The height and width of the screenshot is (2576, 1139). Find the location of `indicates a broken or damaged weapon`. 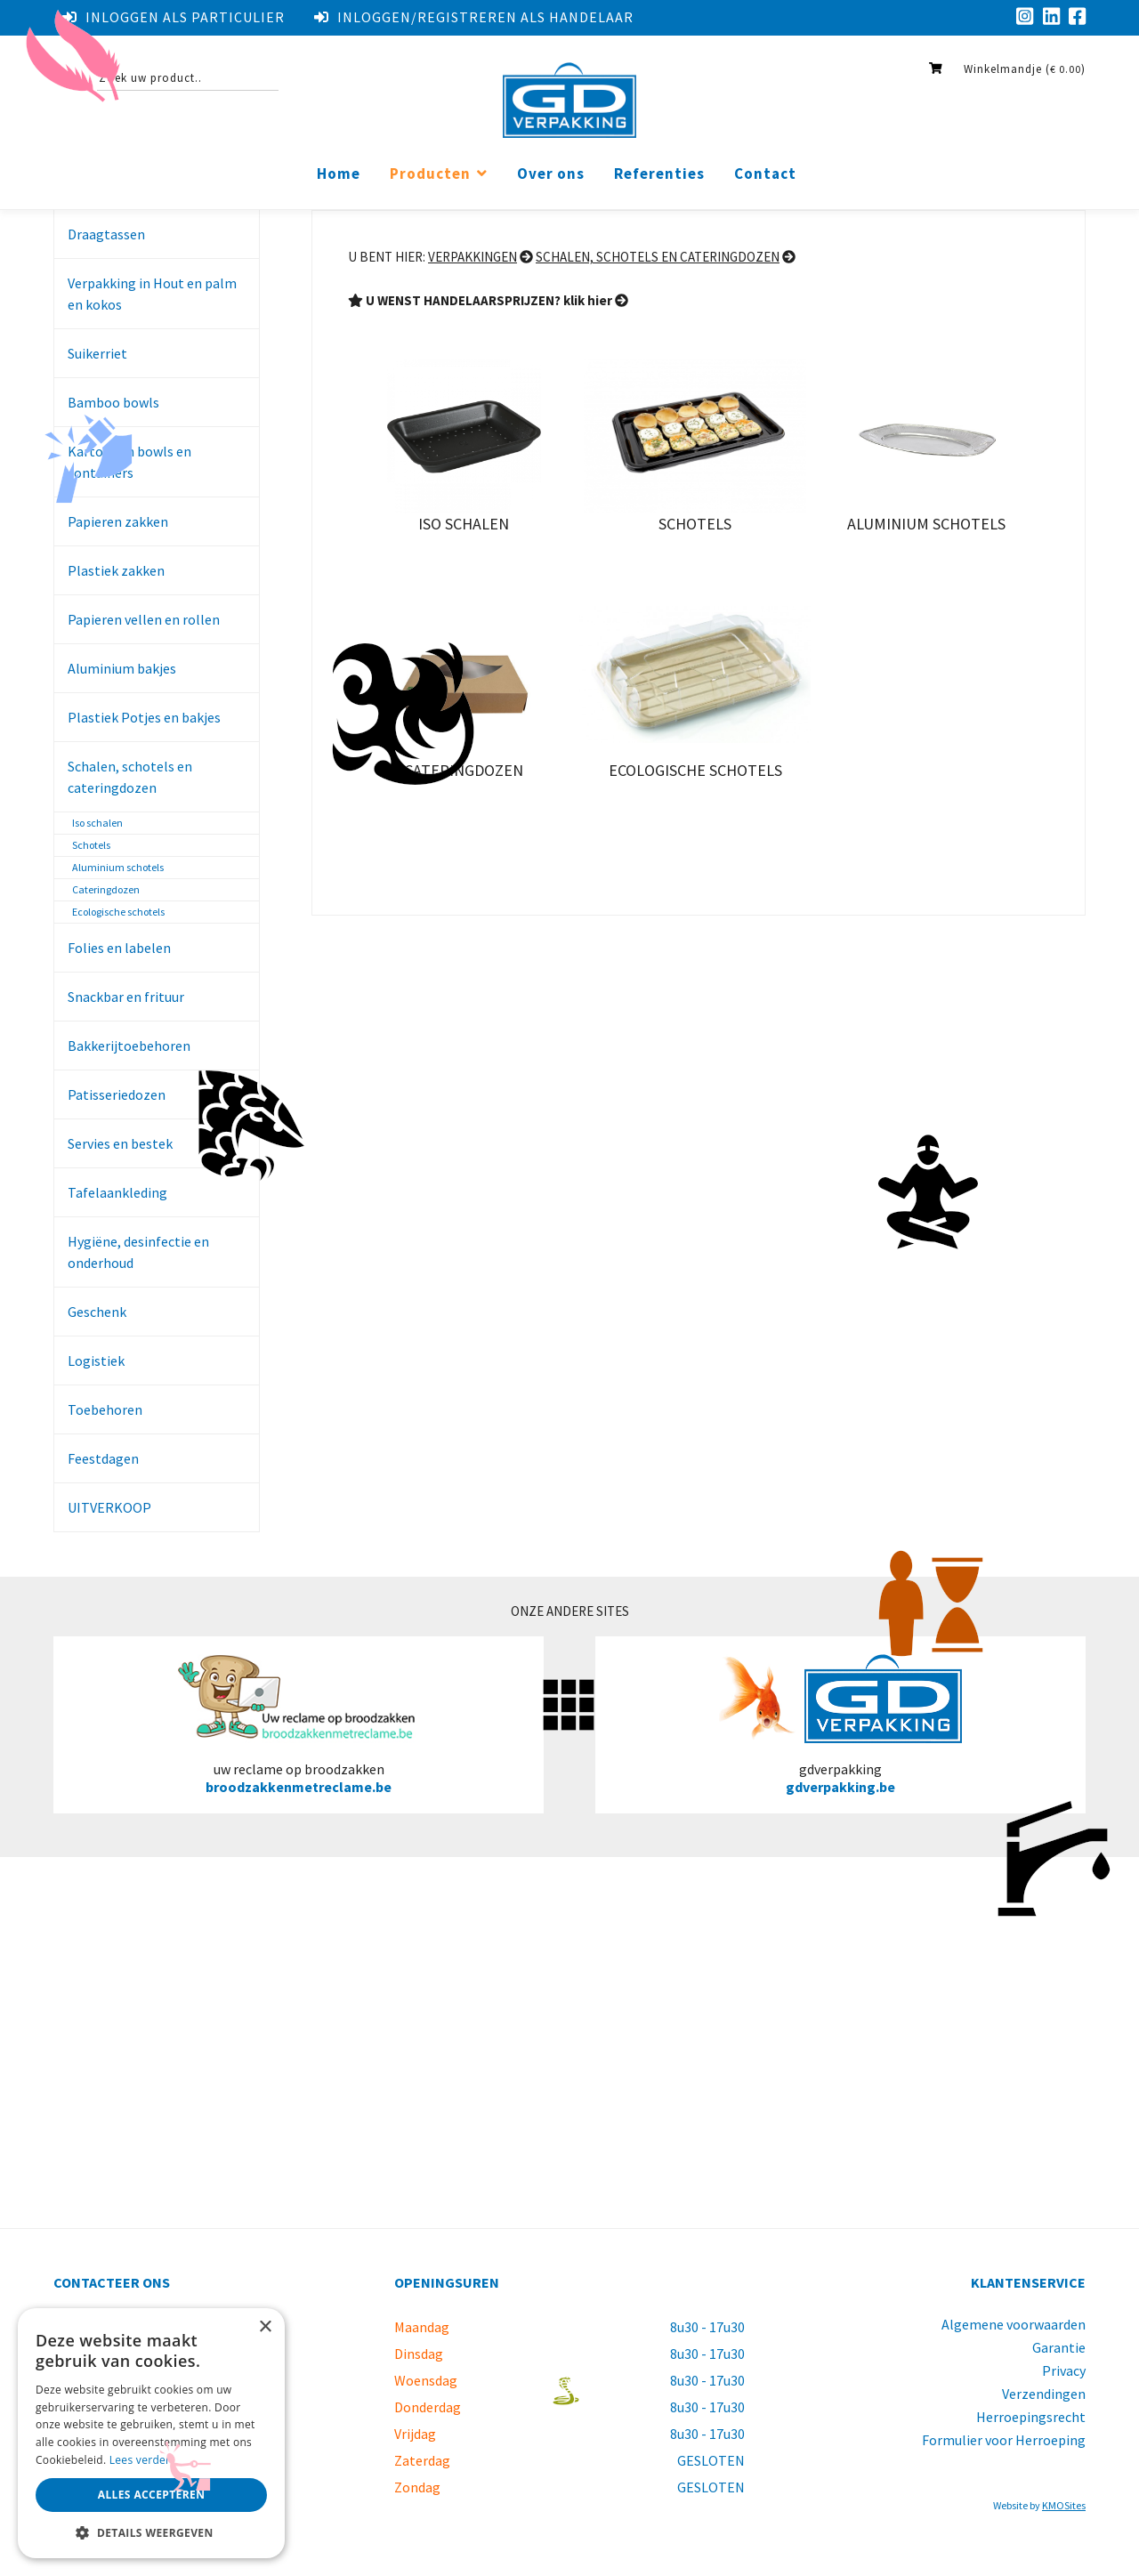

indicates a broken or damaged weapon is located at coordinates (85, 456).